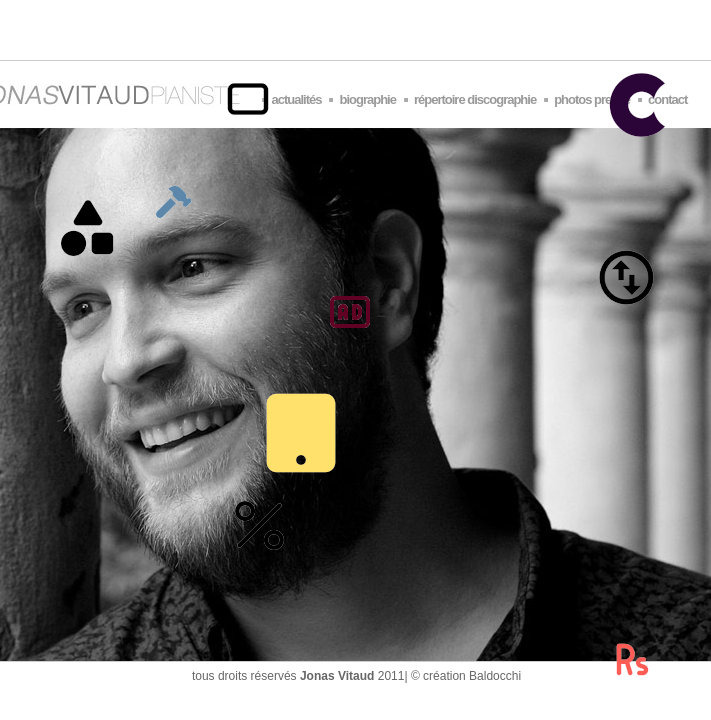 This screenshot has width=711, height=720. I want to click on access shape tools or drawing options, so click(88, 229).